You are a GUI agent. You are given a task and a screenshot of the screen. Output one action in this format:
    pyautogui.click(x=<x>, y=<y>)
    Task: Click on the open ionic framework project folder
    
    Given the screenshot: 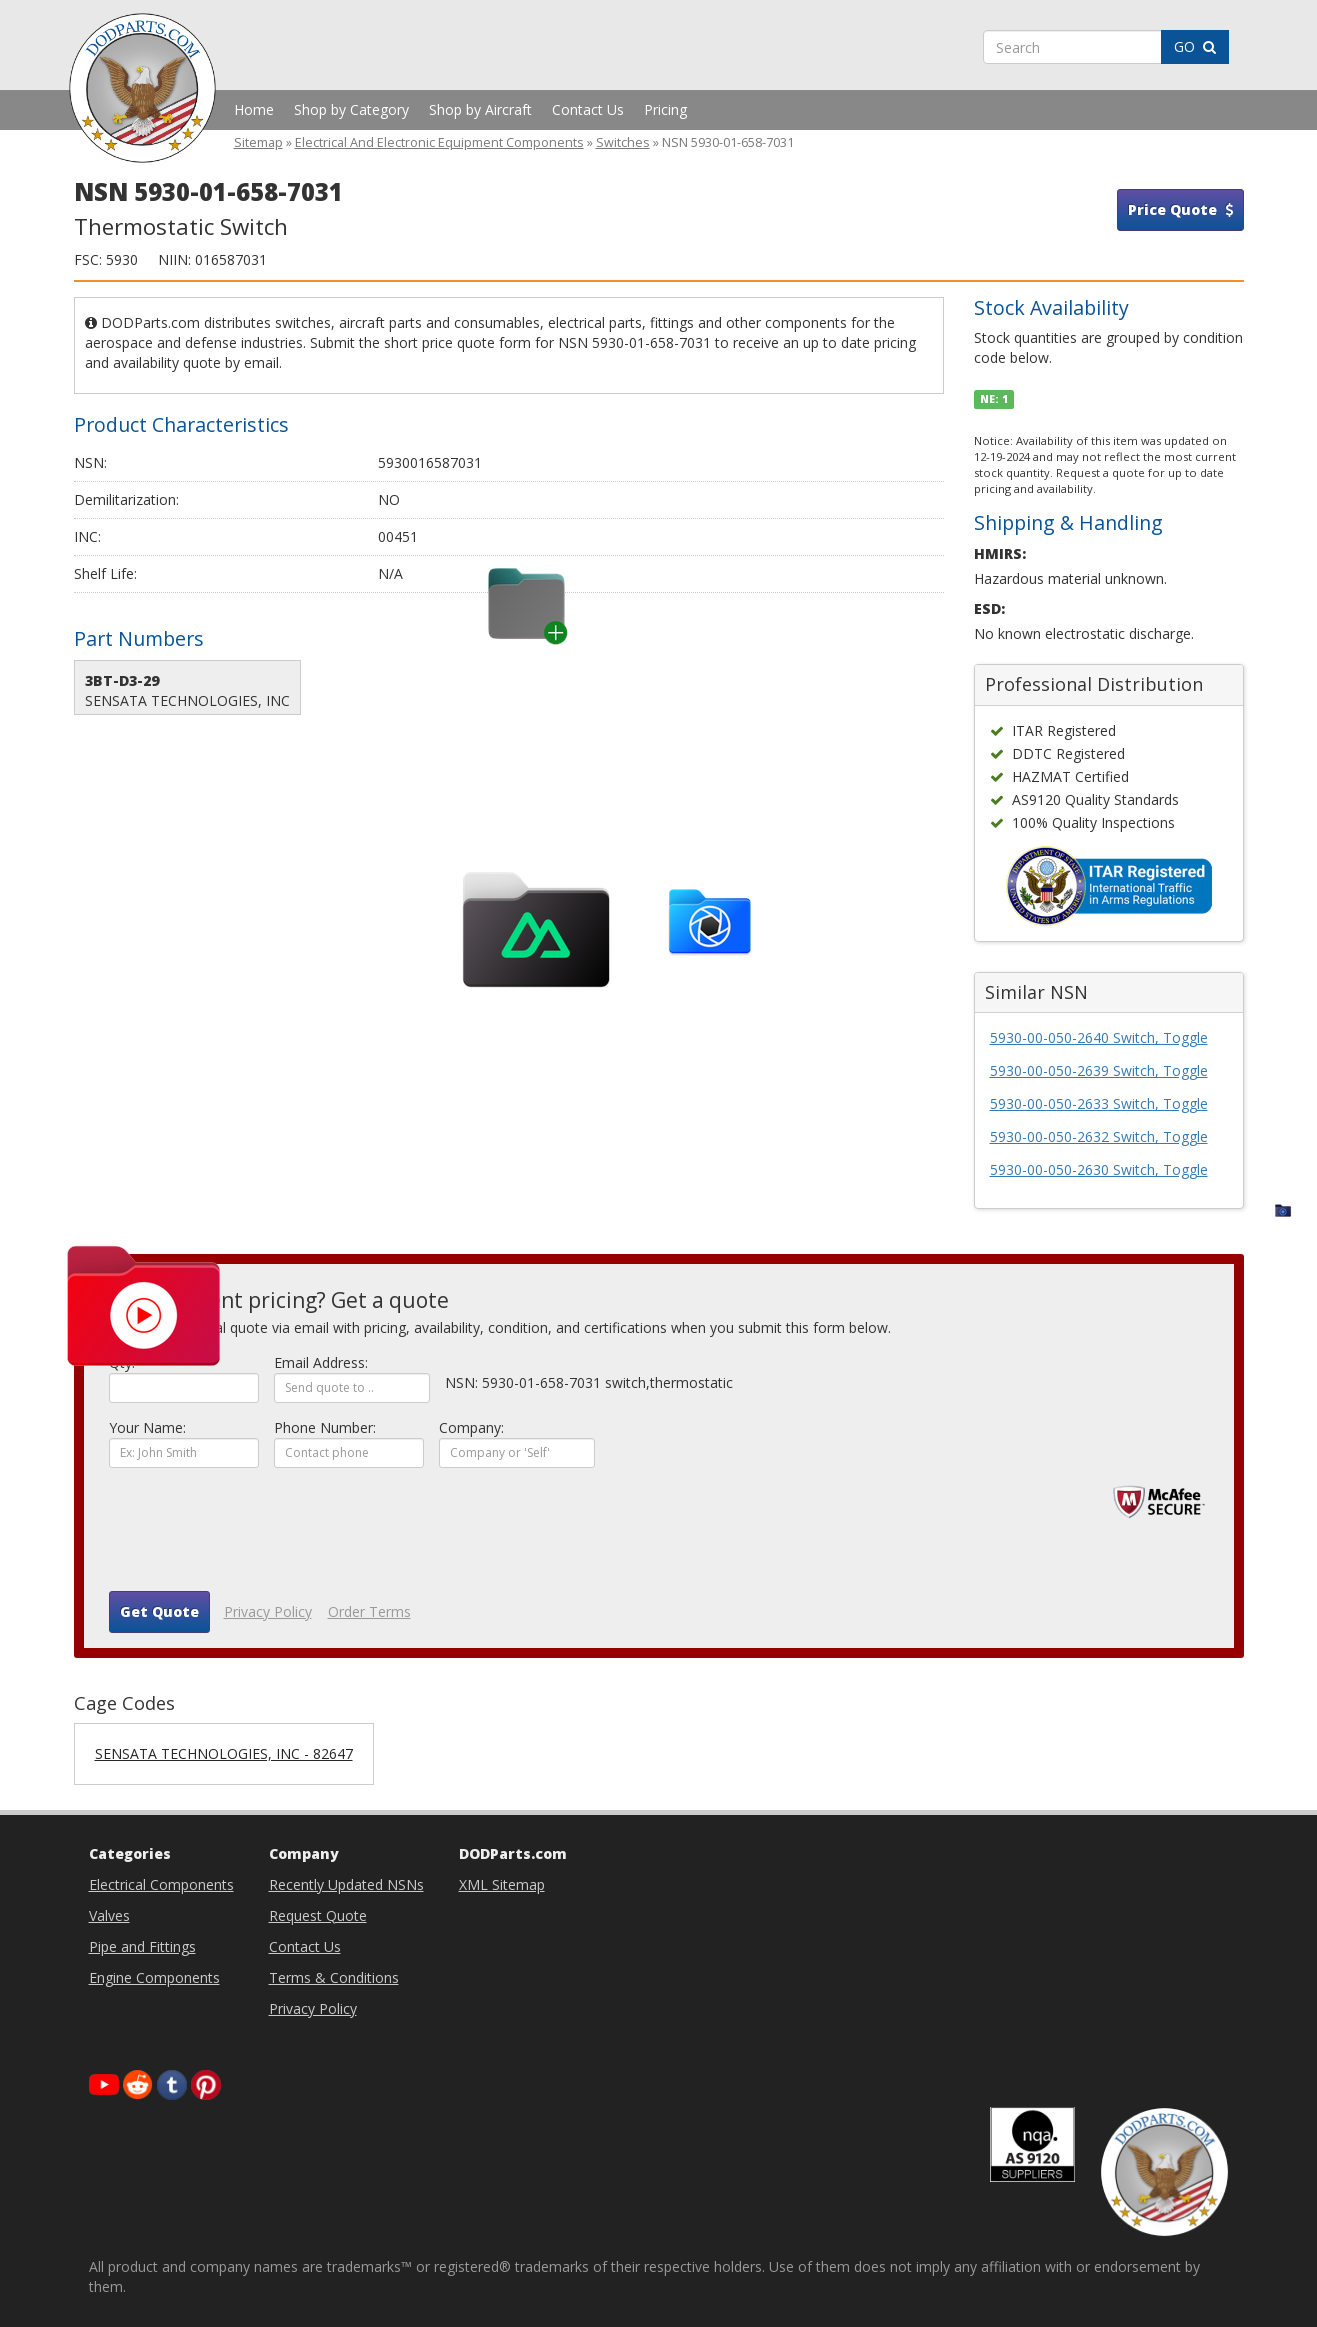 What is the action you would take?
    pyautogui.click(x=1283, y=1211)
    